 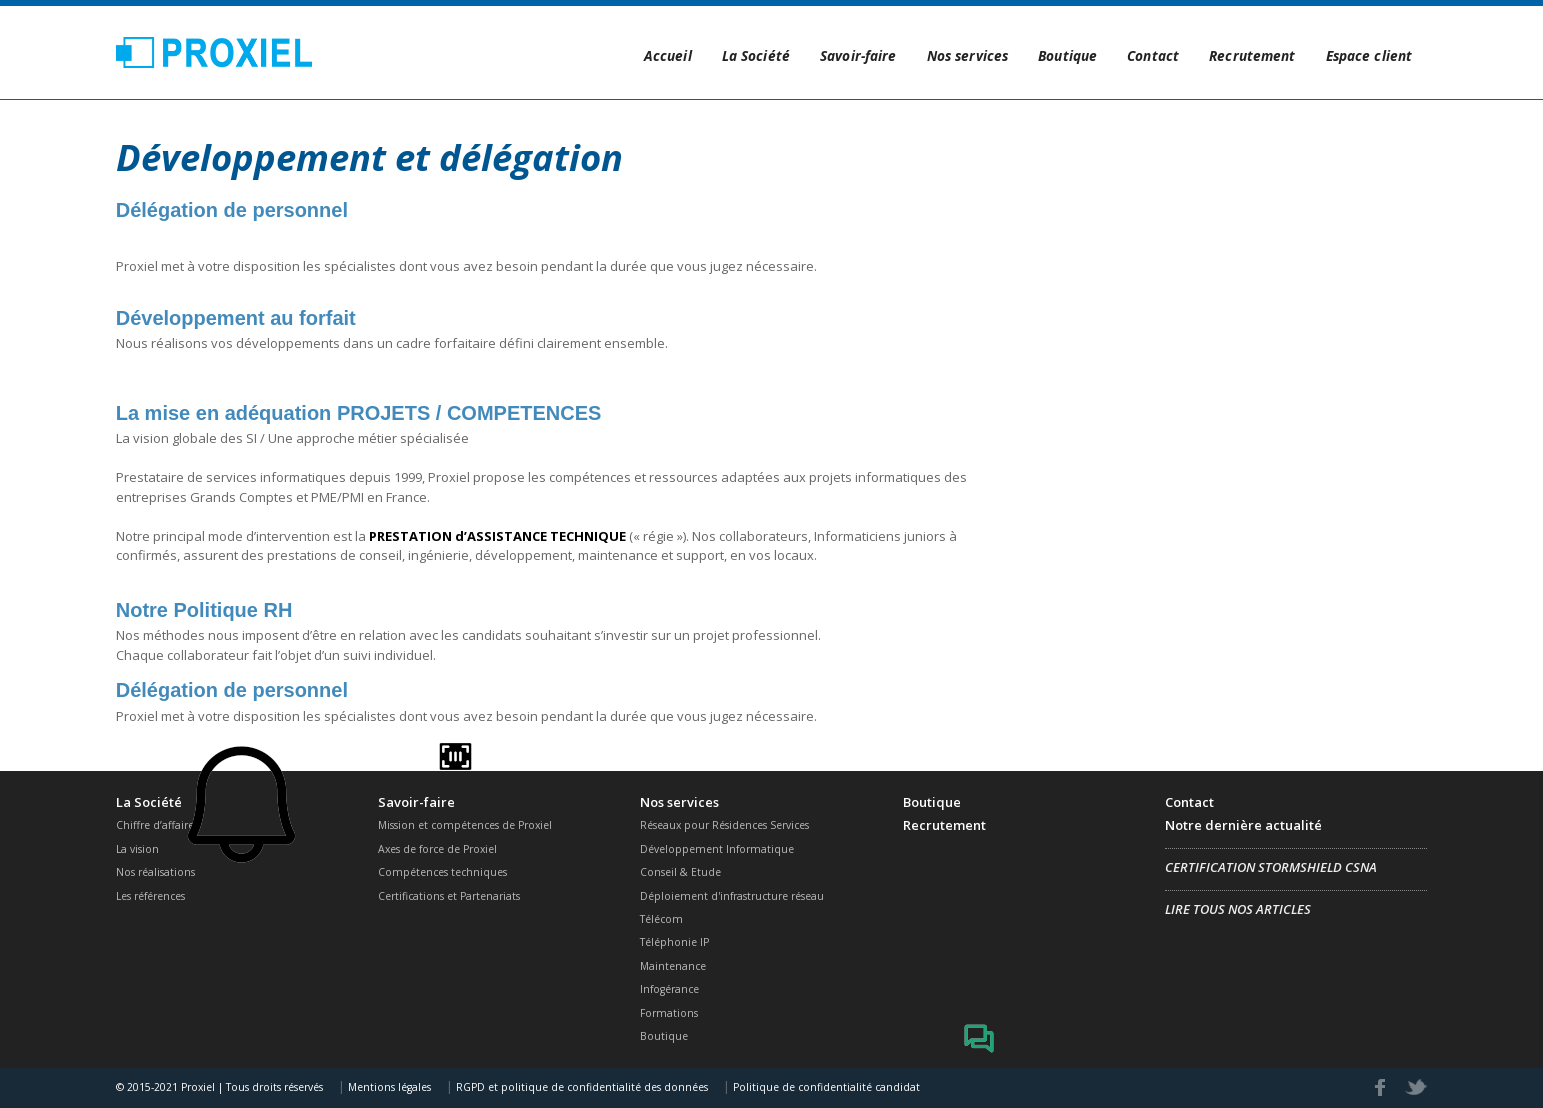 What do you see at coordinates (241, 804) in the screenshot?
I see `view notifications` at bounding box center [241, 804].